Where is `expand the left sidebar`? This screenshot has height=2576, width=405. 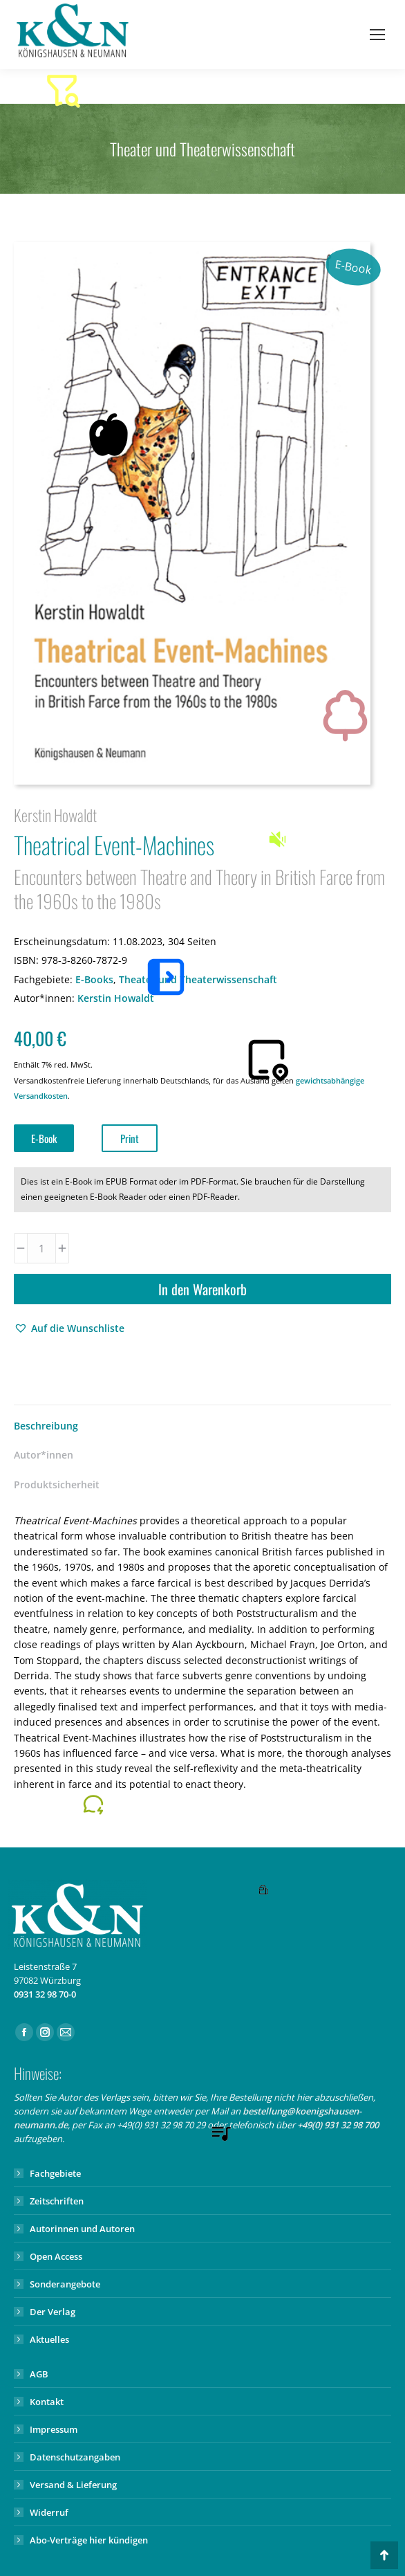 expand the left sidebar is located at coordinates (166, 977).